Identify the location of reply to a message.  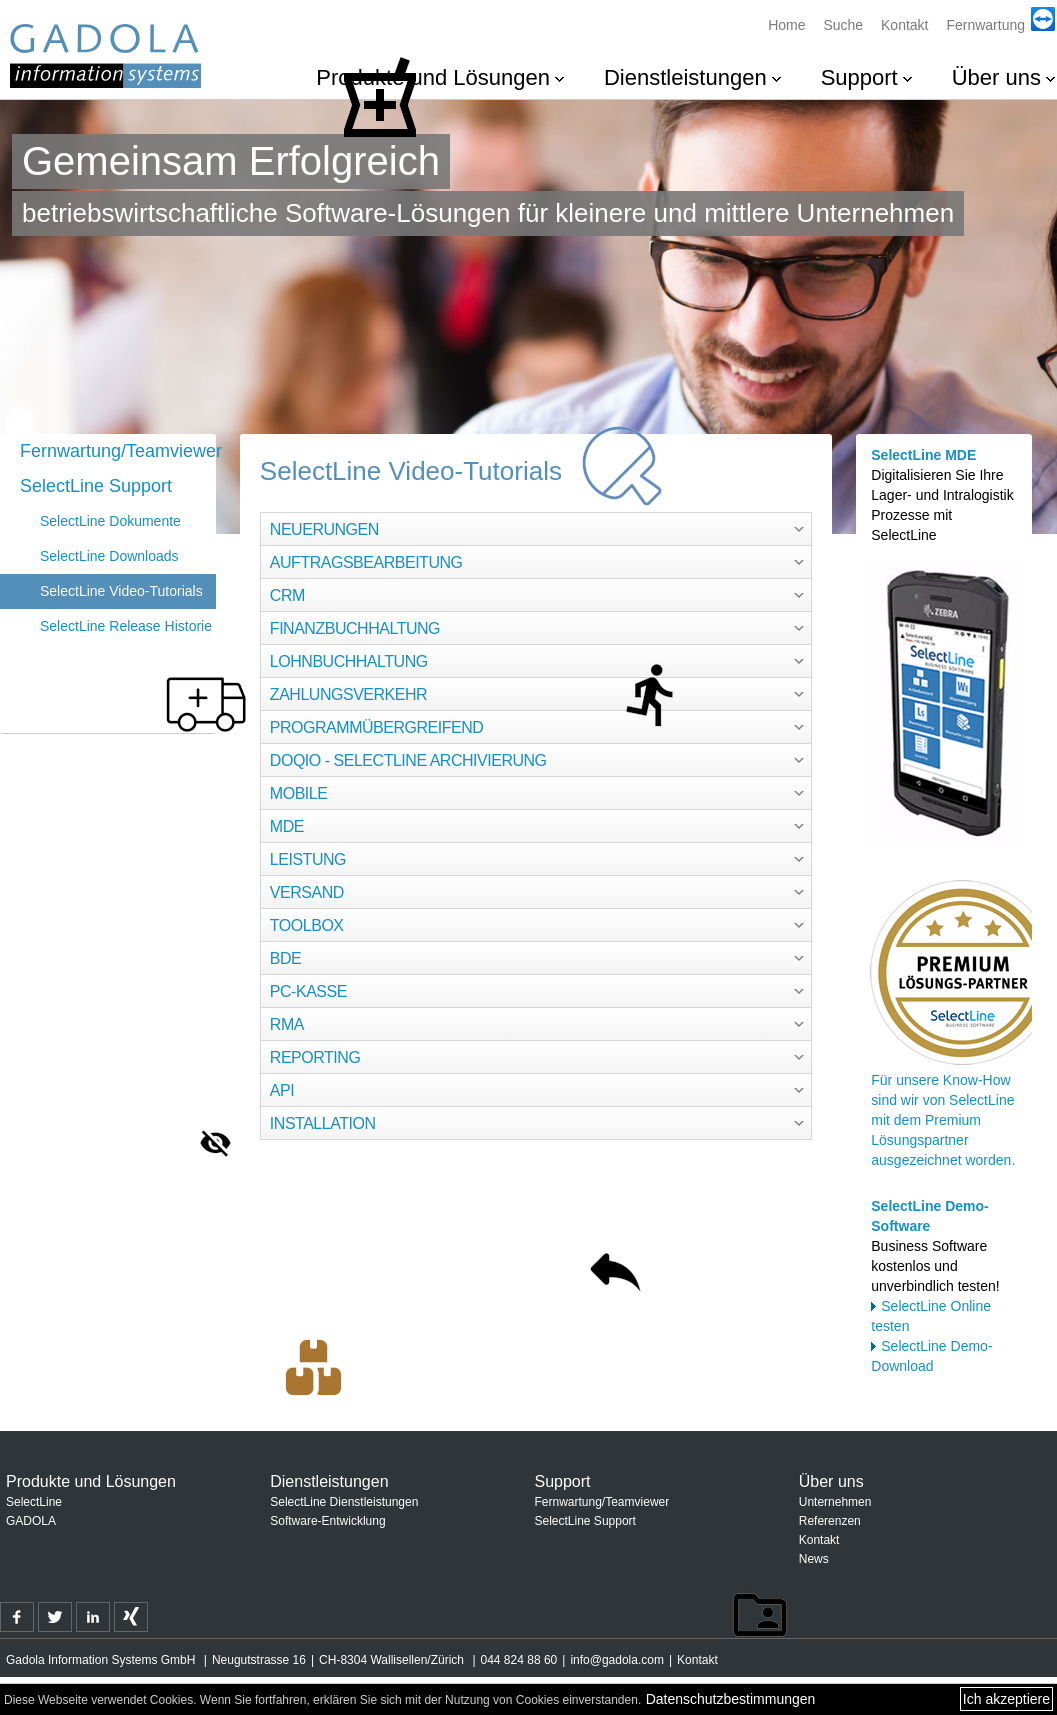
(615, 1269).